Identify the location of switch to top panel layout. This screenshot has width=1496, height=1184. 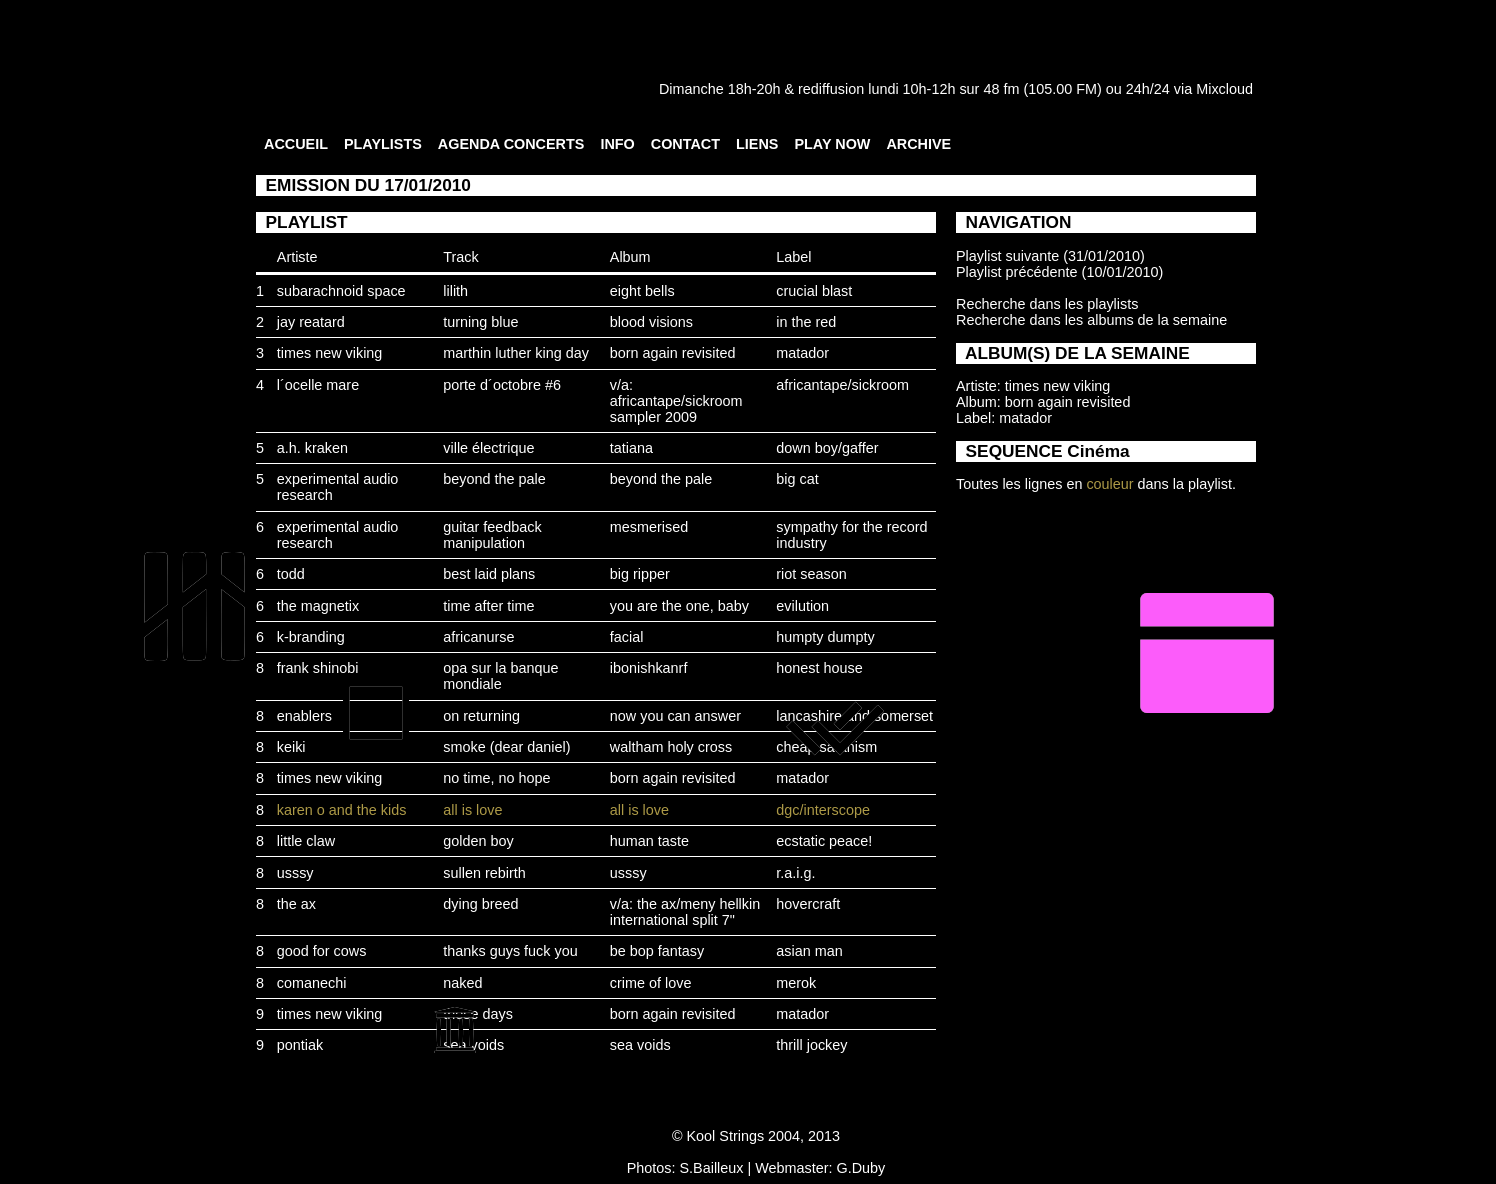
(1207, 653).